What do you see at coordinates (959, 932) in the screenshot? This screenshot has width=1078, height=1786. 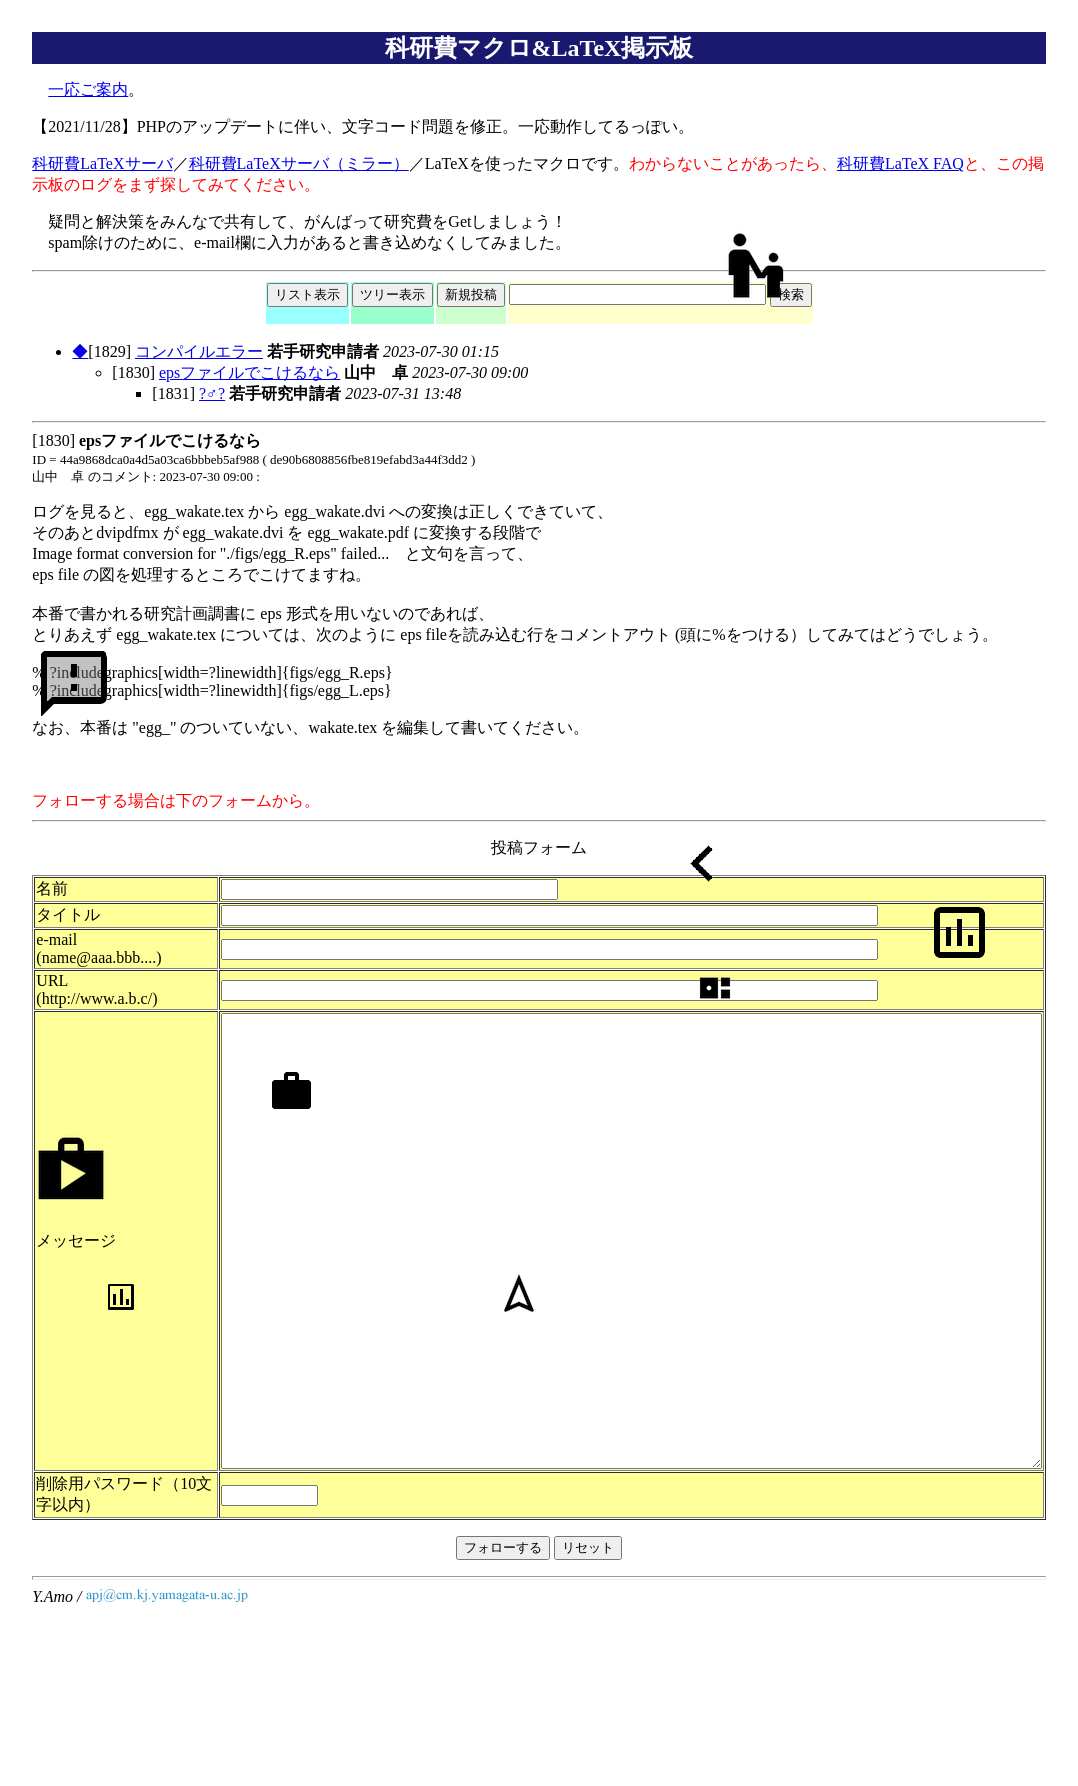 I see `insert a chart or graph into a document` at bounding box center [959, 932].